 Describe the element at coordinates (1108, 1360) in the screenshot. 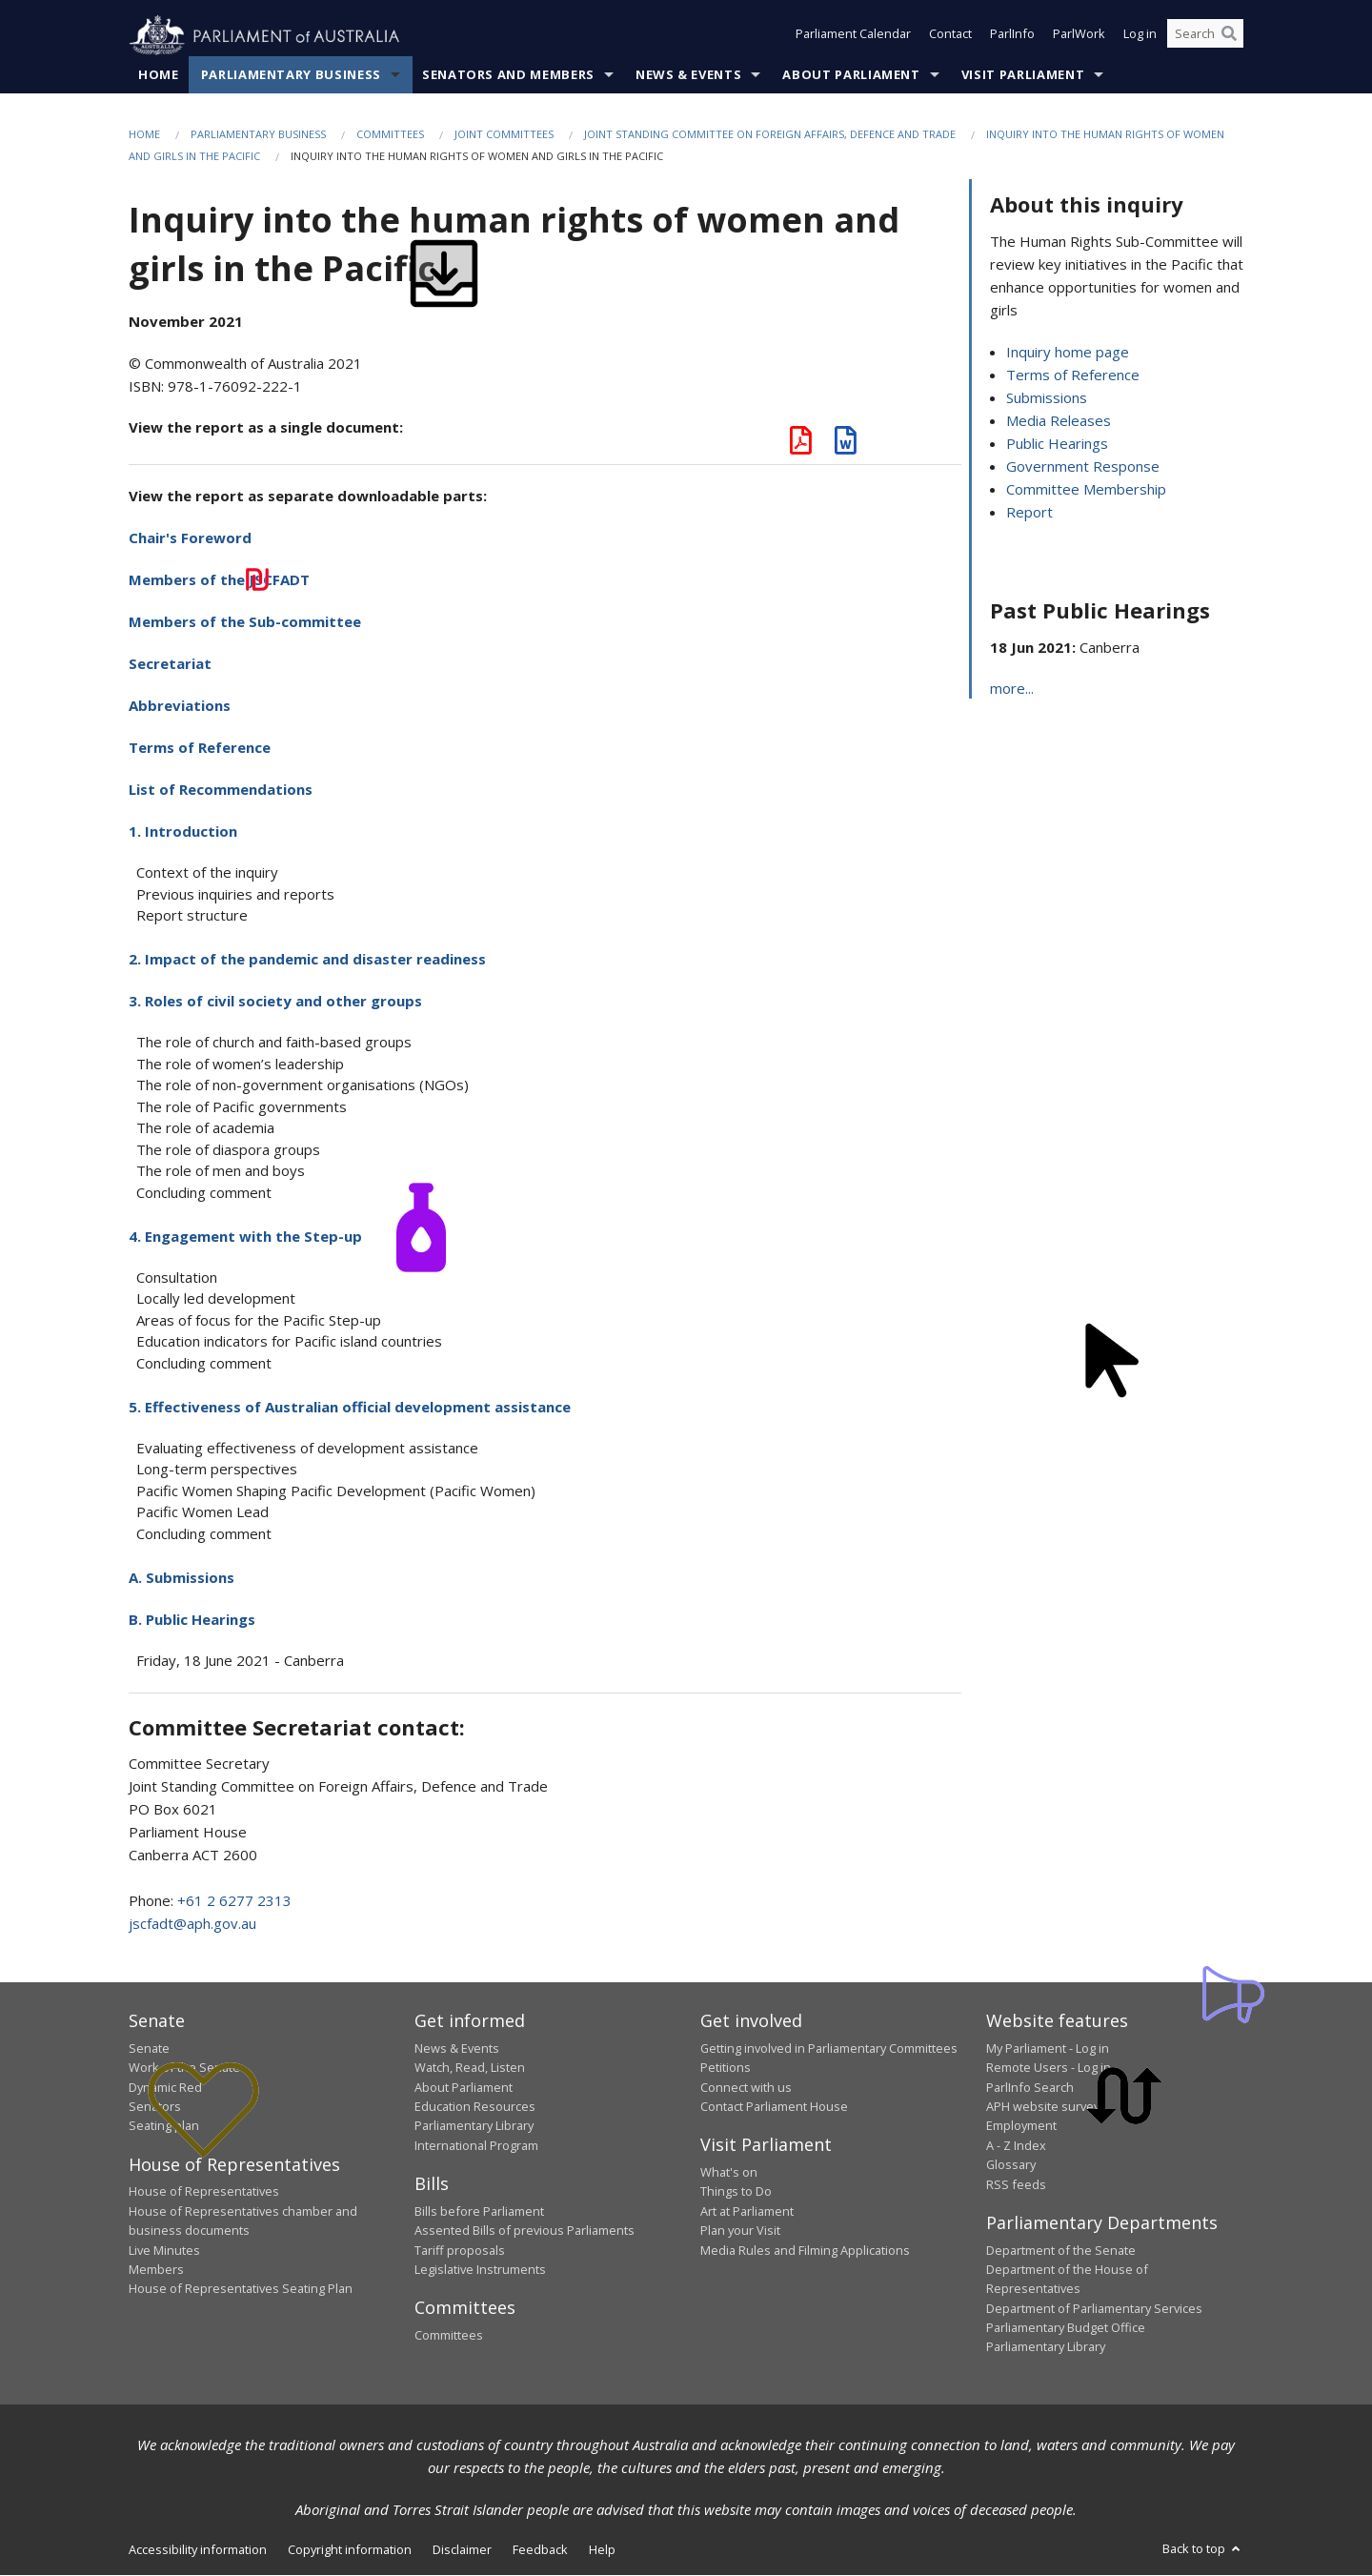

I see `cursor or pointer indicator` at that location.